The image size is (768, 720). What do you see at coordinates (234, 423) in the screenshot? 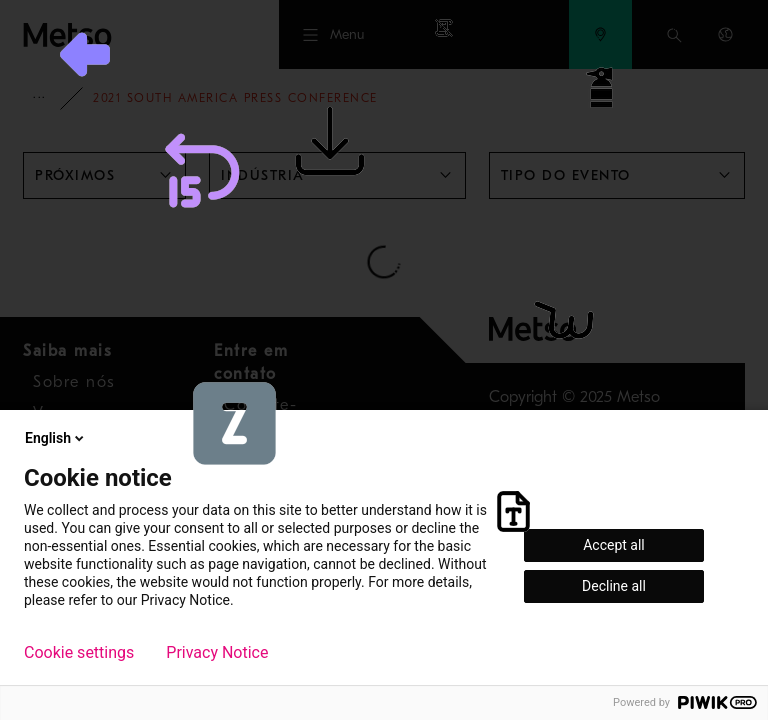
I see `represents the letter Z in a keyboard or text input` at bounding box center [234, 423].